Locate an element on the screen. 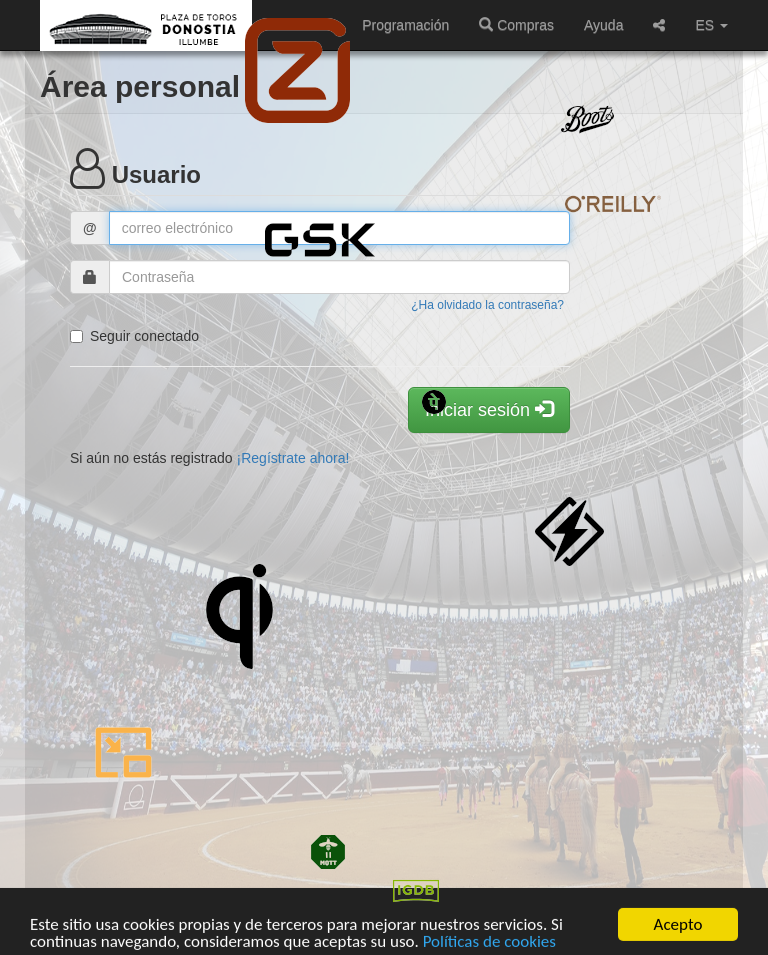 Image resolution: width=768 pixels, height=955 pixels. open PhonePe payment app is located at coordinates (434, 402).